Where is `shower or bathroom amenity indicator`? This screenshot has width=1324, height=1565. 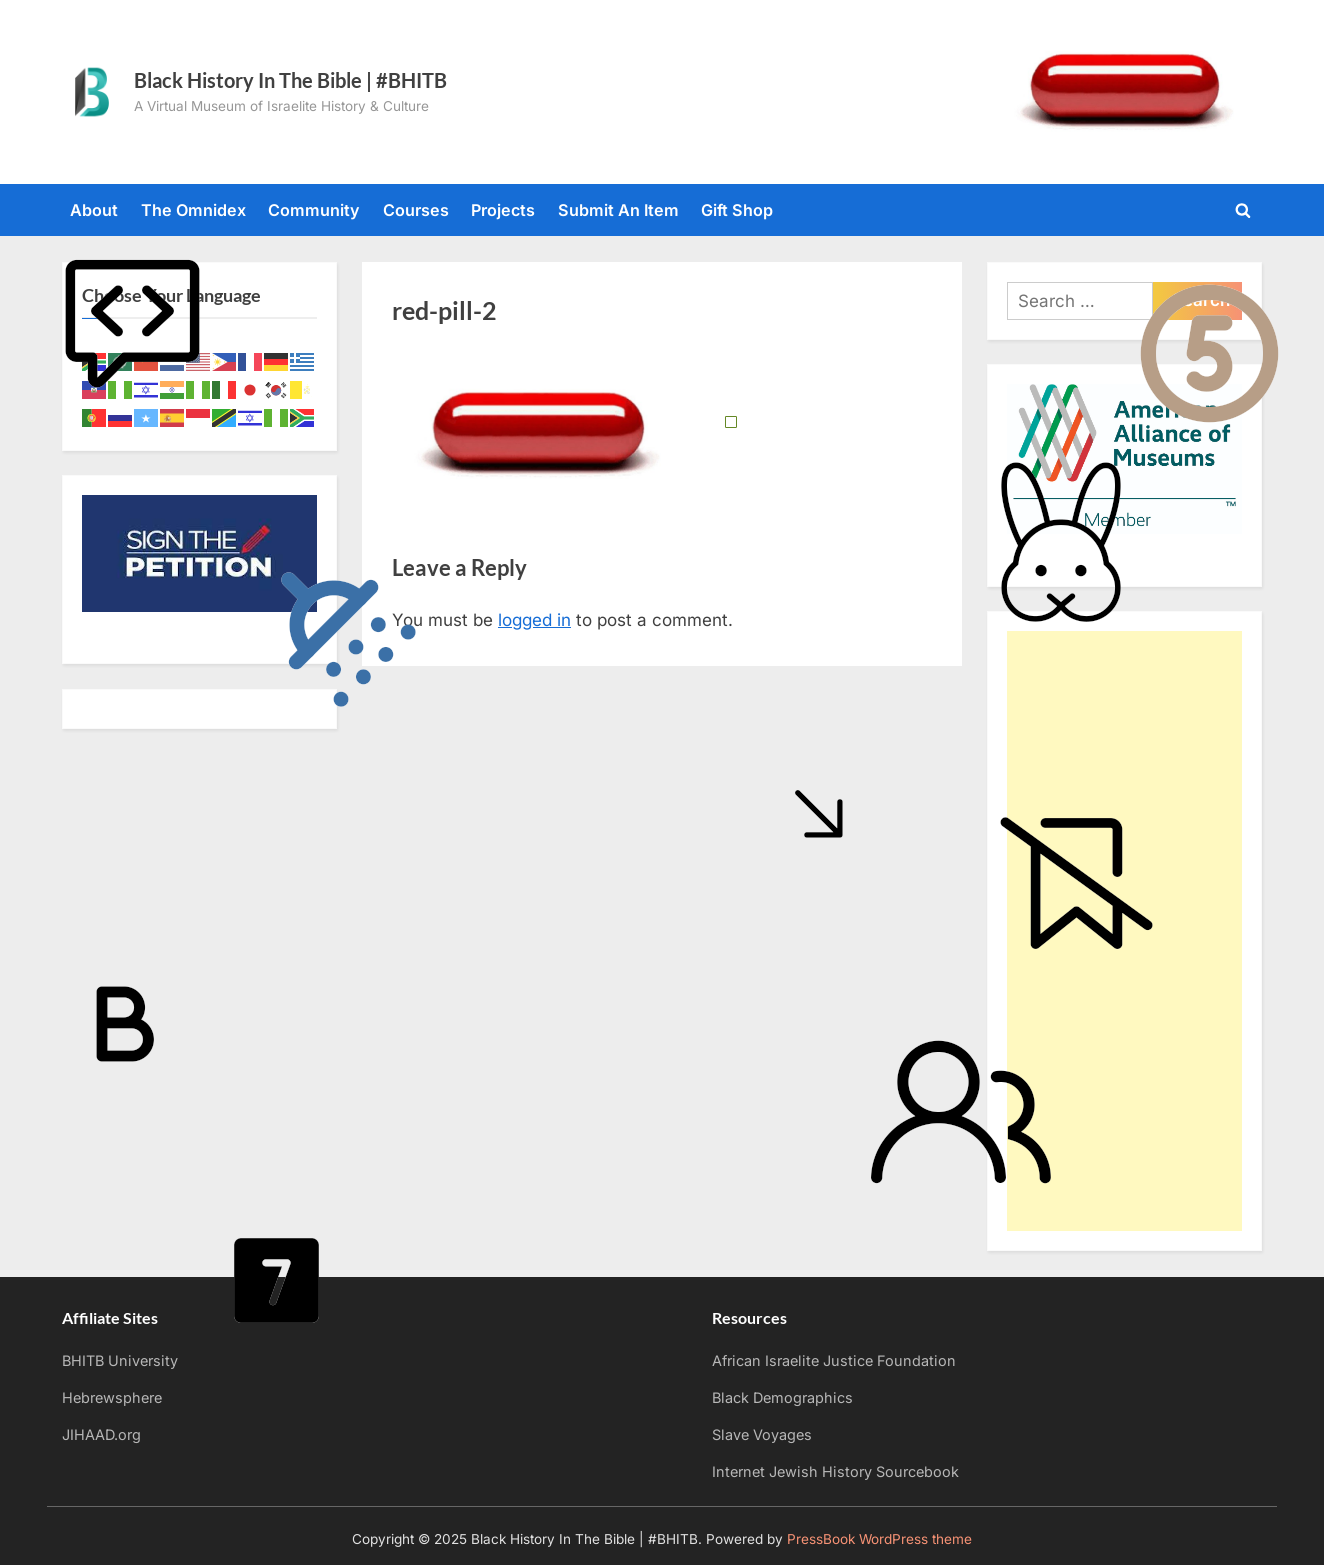
shower or bathroom amenity indicator is located at coordinates (348, 639).